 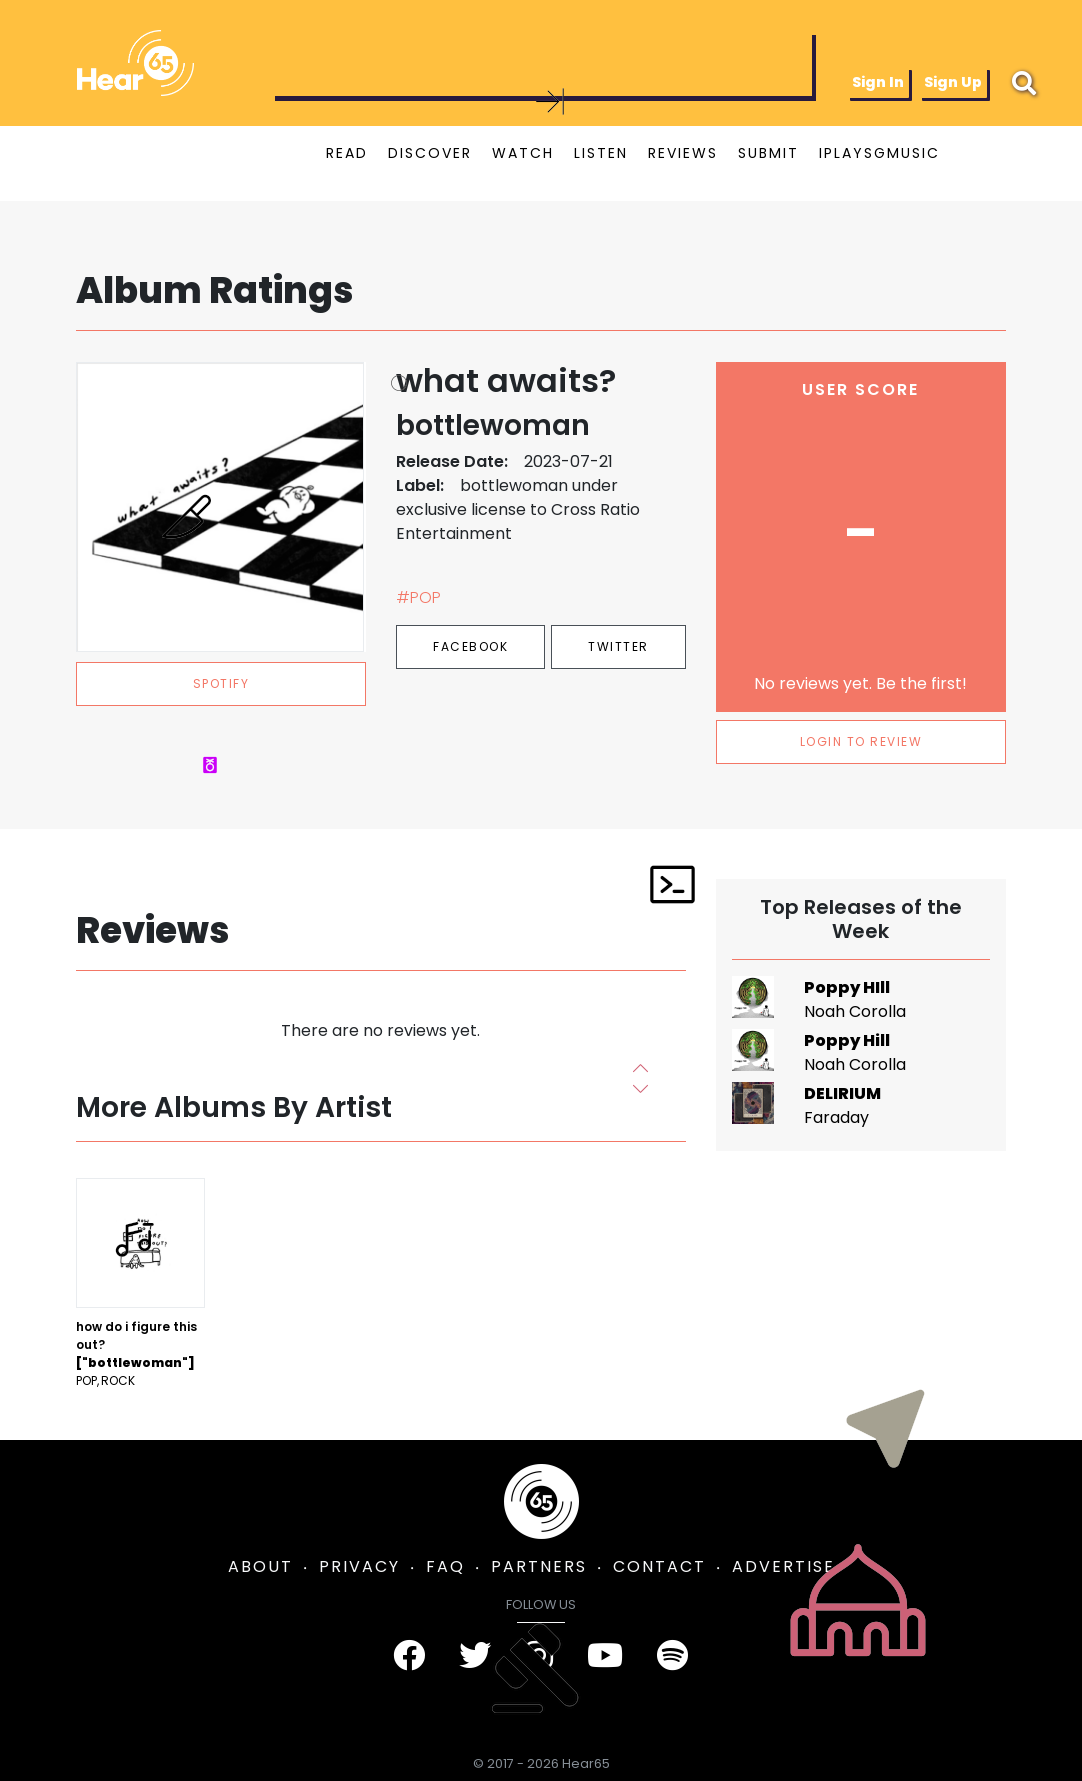 I want to click on remove a song from playlist, so click(x=135, y=1238).